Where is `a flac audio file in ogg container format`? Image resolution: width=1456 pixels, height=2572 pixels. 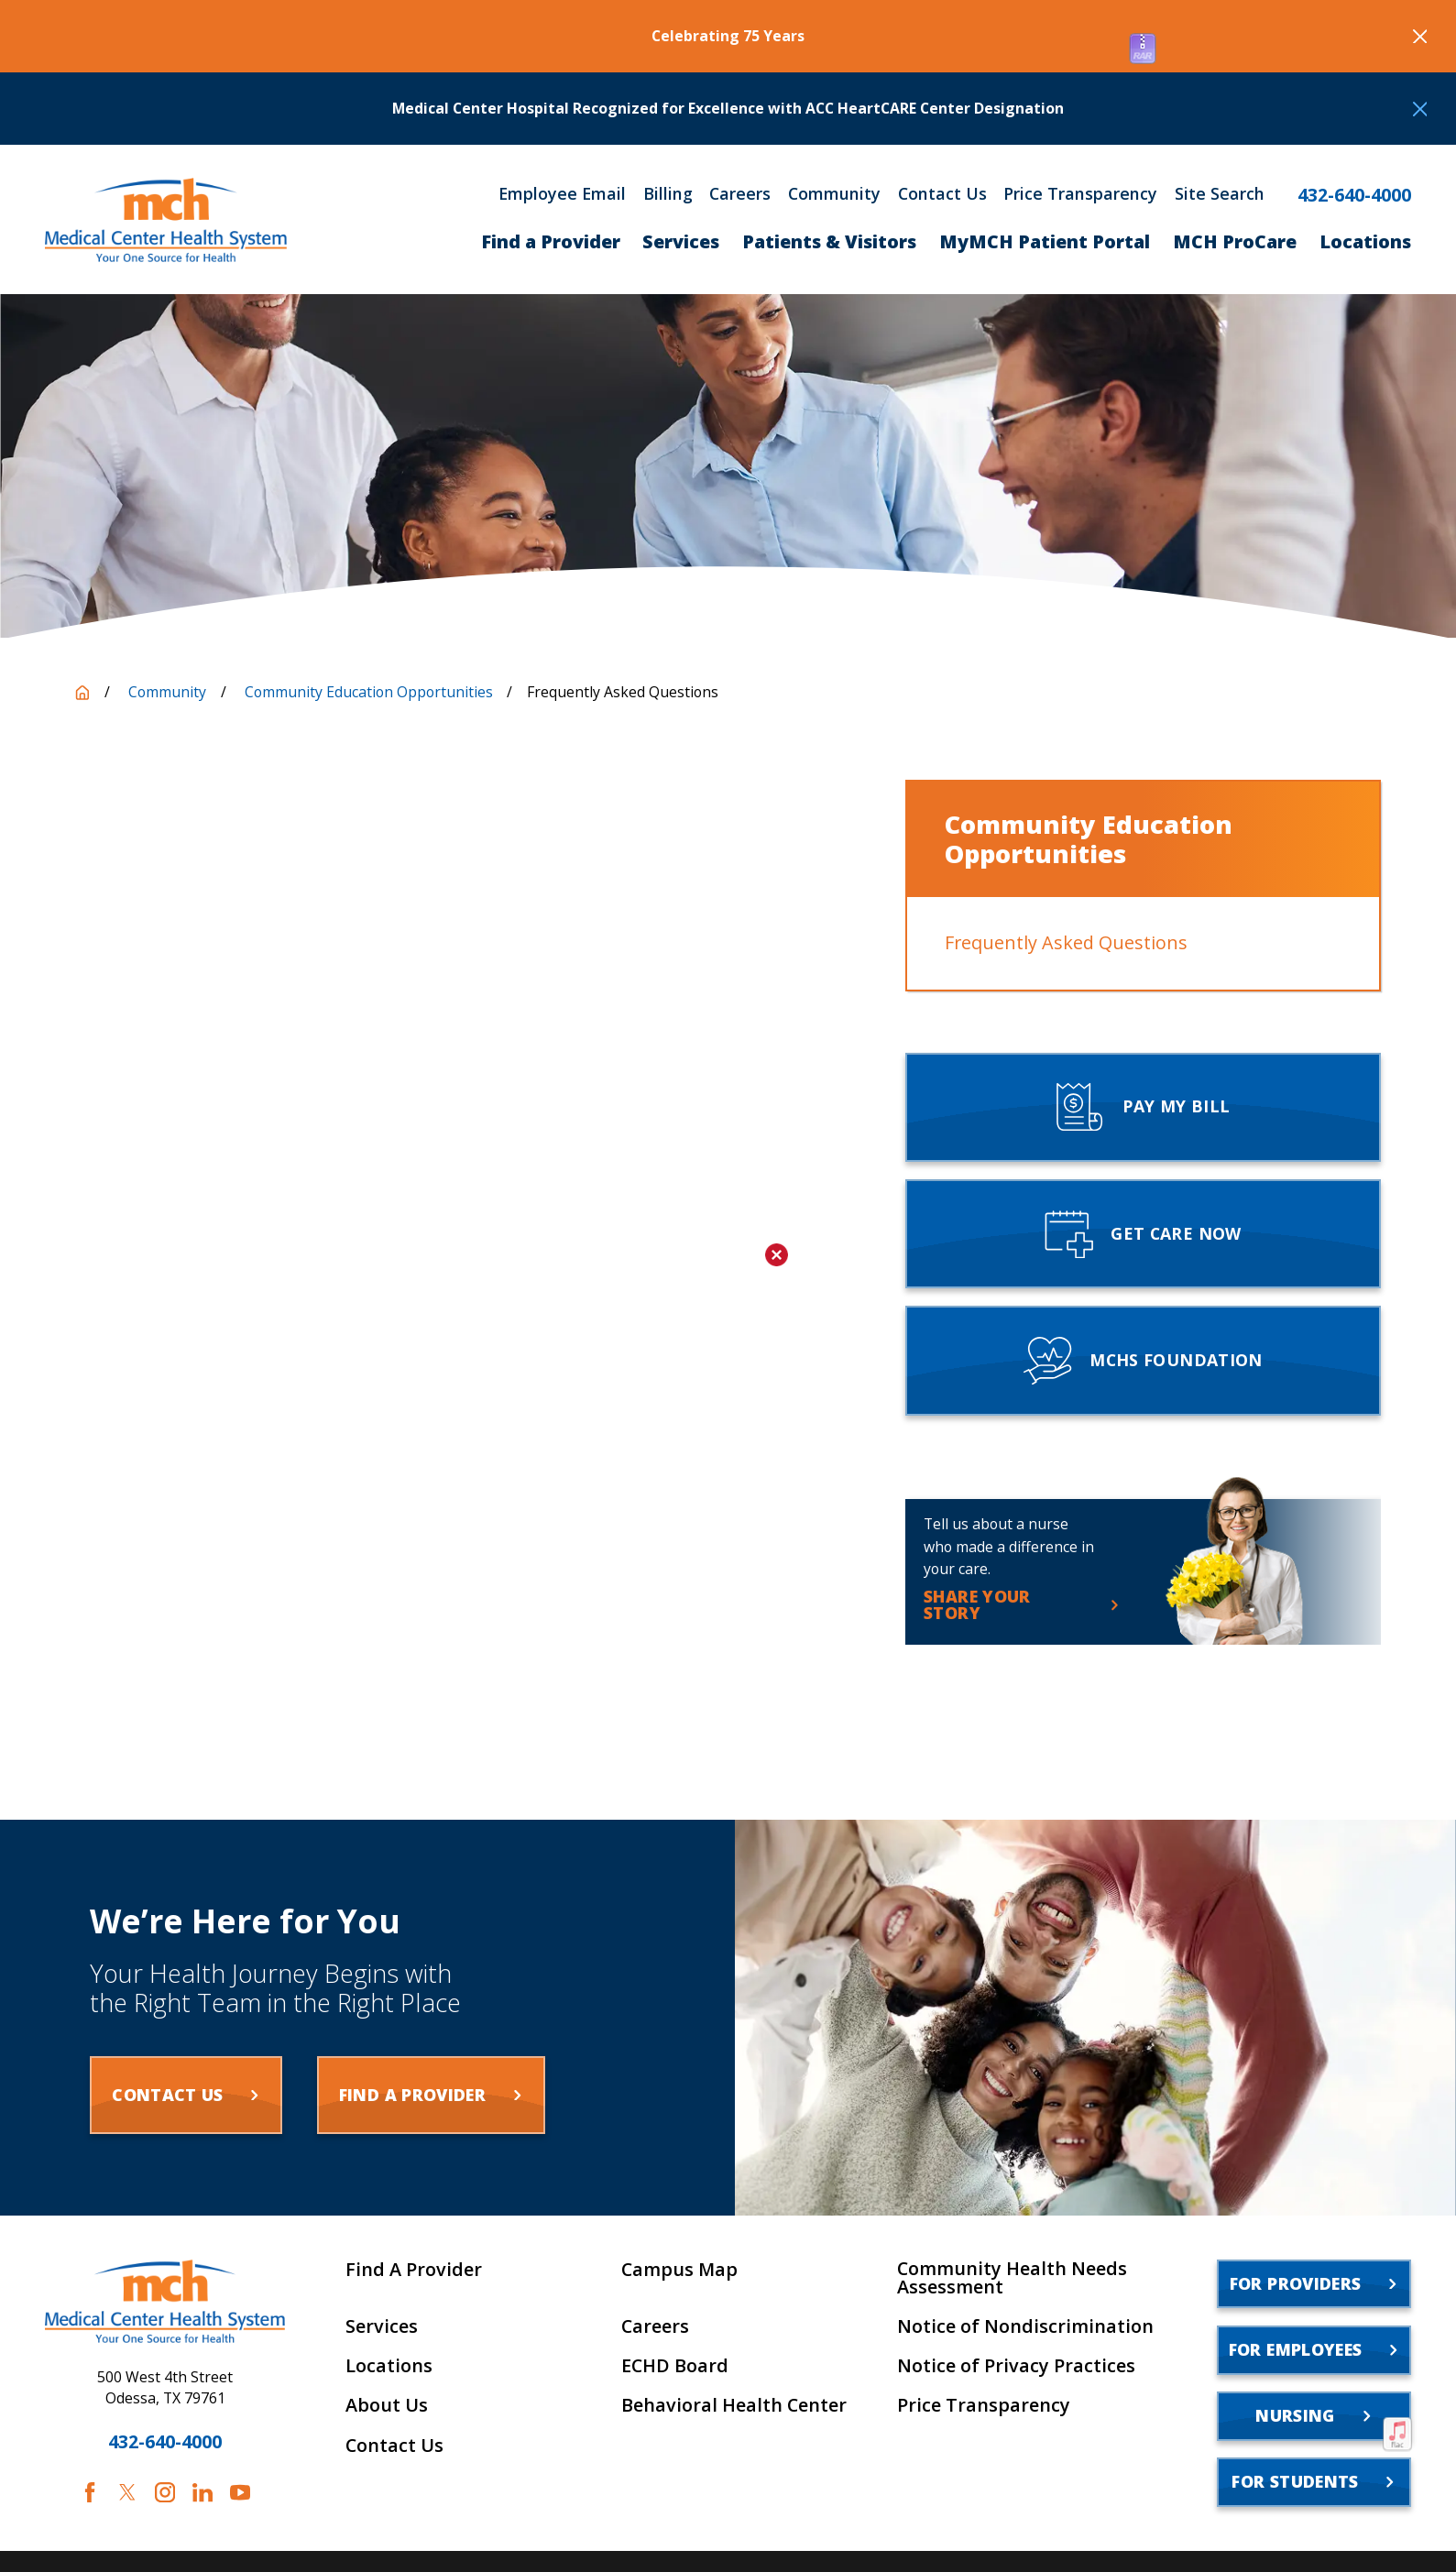
a flac audio file in ogg container format is located at coordinates (1397, 2434).